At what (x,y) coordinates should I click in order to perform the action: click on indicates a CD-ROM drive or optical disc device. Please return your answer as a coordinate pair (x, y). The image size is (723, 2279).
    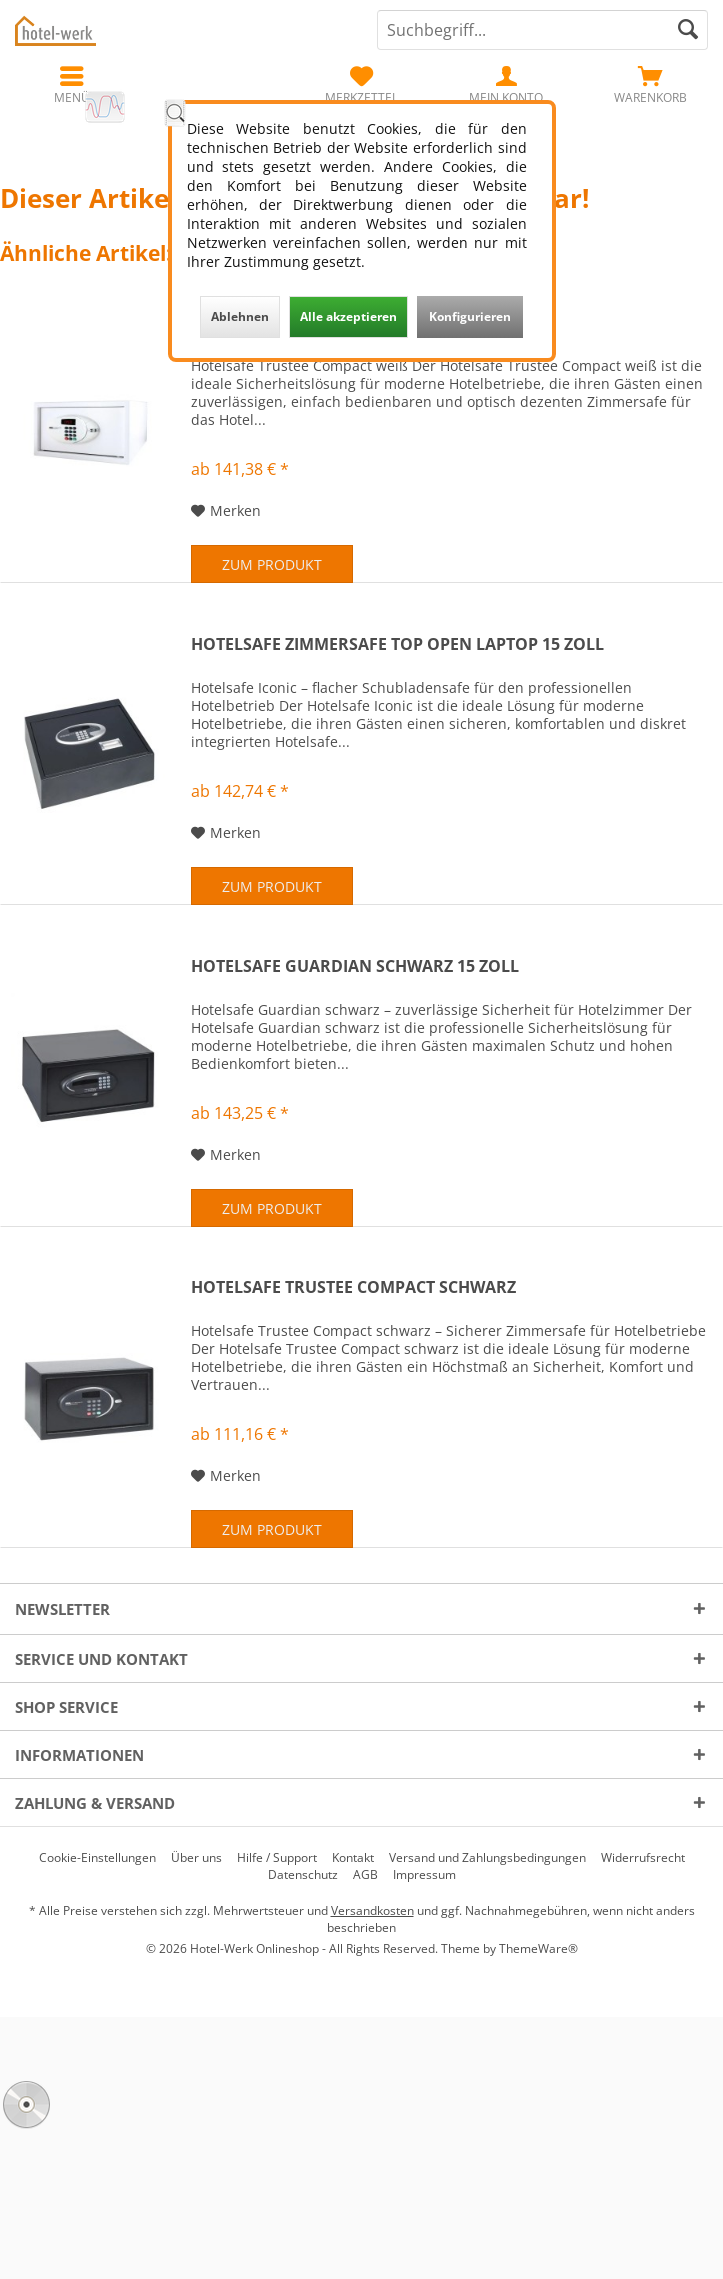
    Looking at the image, I should click on (26, 2104).